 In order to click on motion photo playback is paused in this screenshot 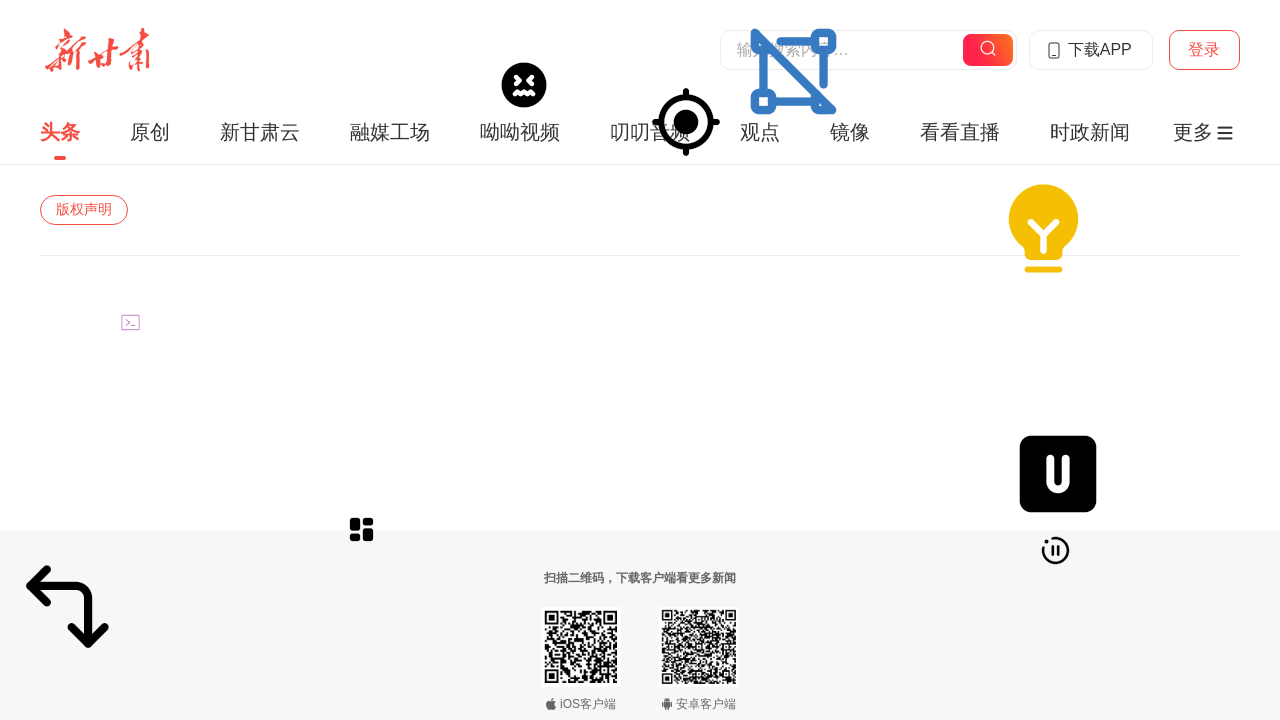, I will do `click(1055, 550)`.